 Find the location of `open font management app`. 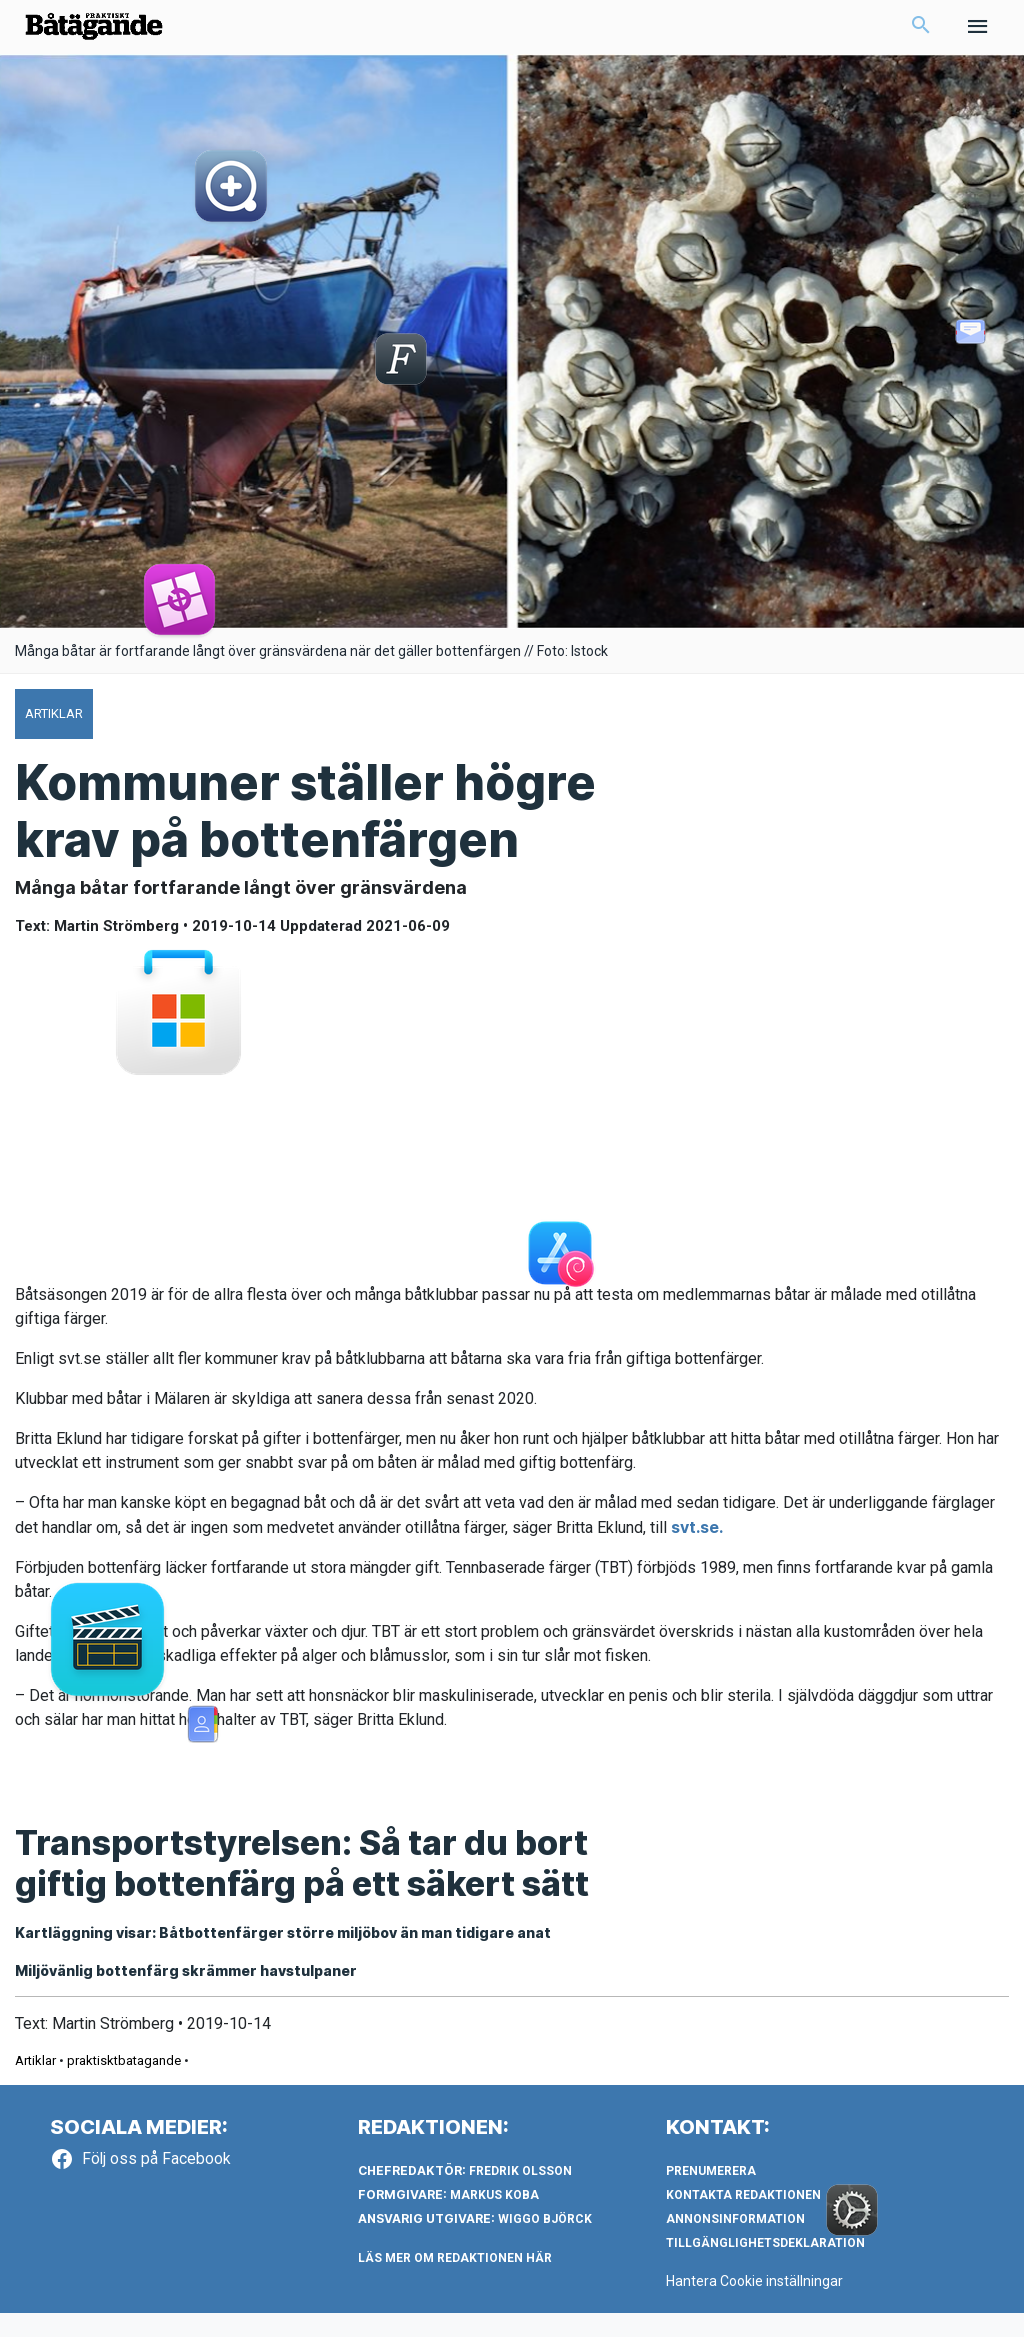

open font management app is located at coordinates (401, 359).